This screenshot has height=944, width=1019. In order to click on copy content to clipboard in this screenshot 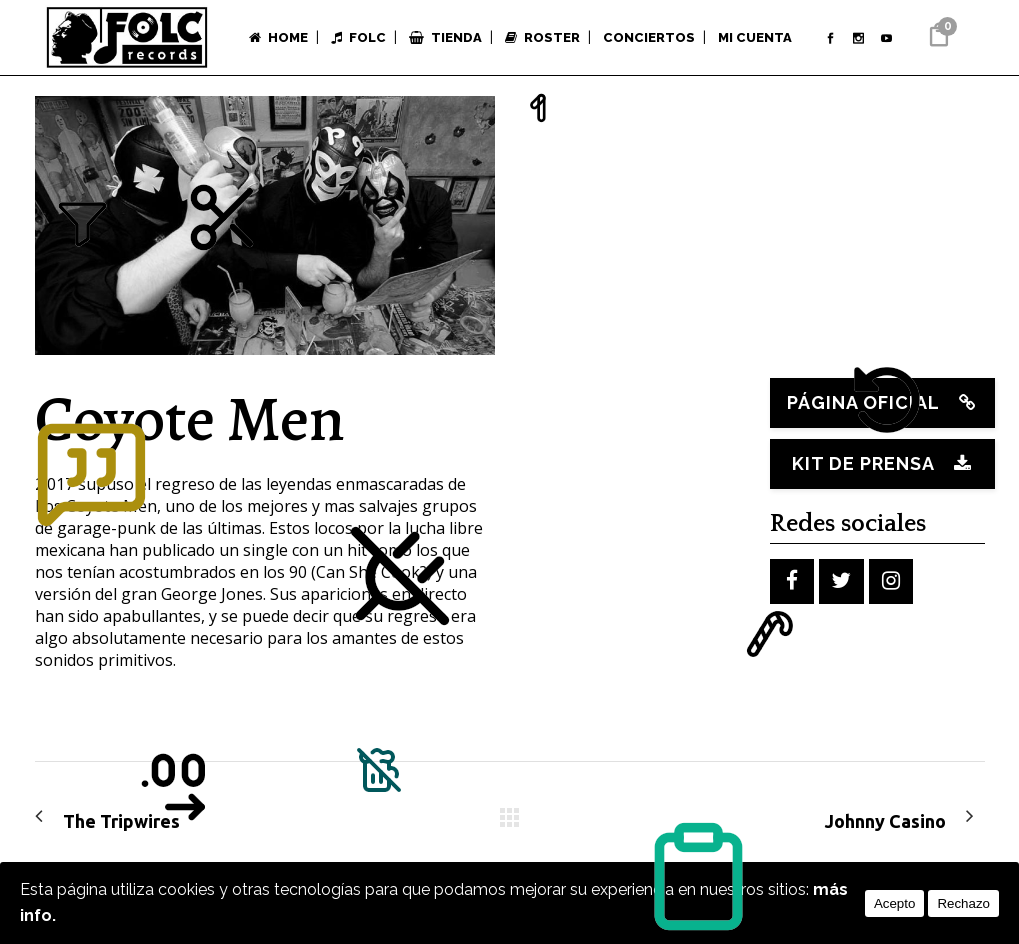, I will do `click(698, 876)`.